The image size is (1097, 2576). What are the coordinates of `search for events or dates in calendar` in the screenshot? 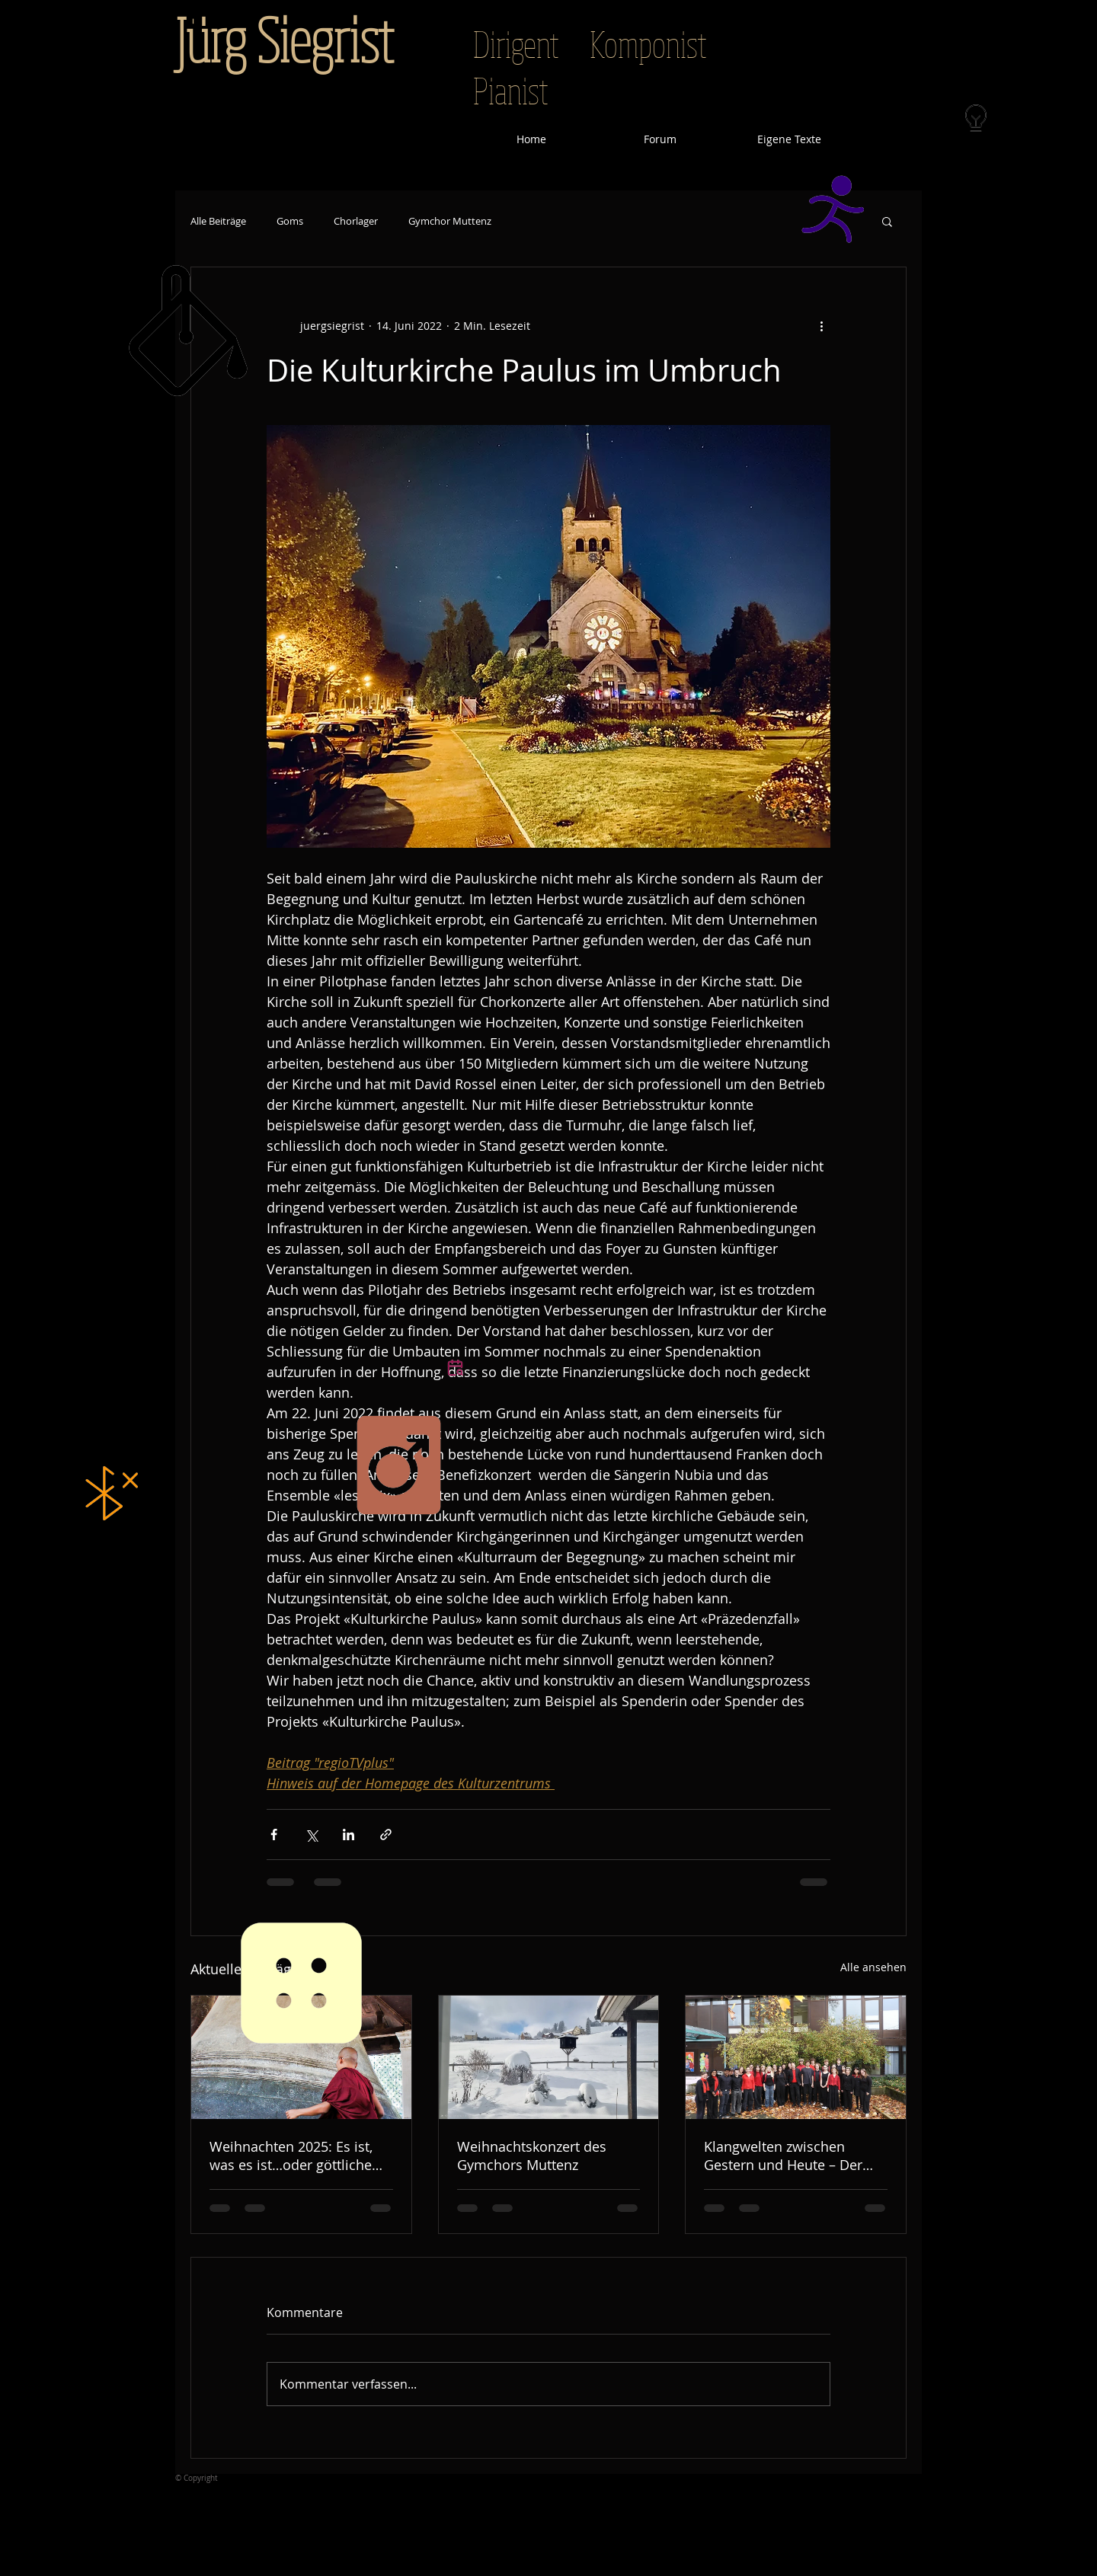 It's located at (455, 1367).